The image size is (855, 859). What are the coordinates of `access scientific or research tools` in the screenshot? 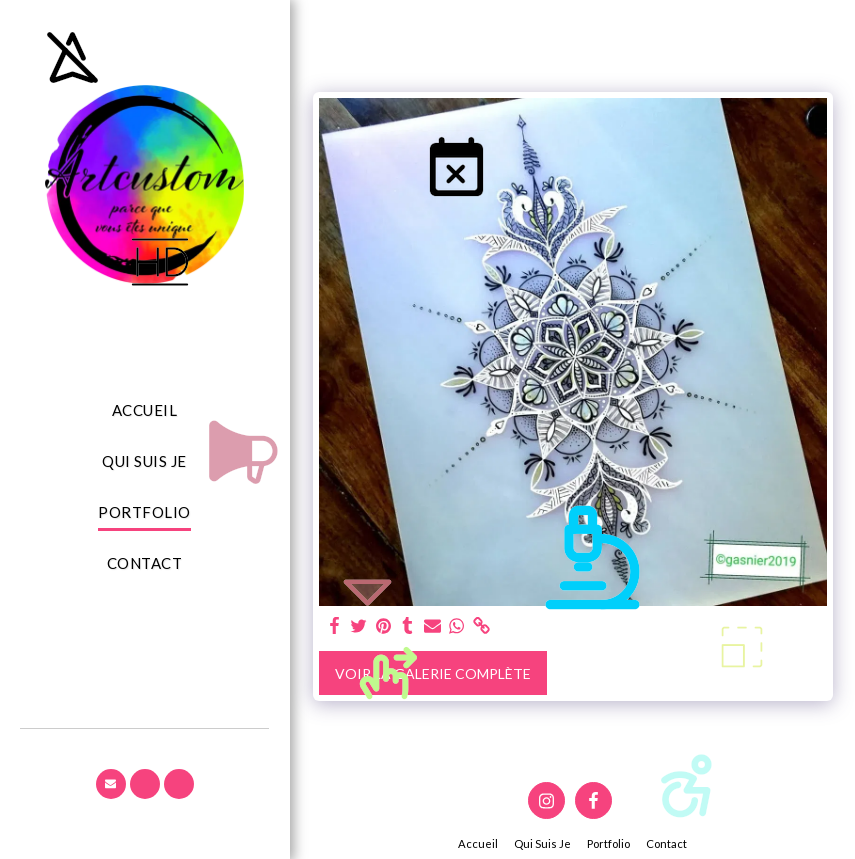 It's located at (592, 557).